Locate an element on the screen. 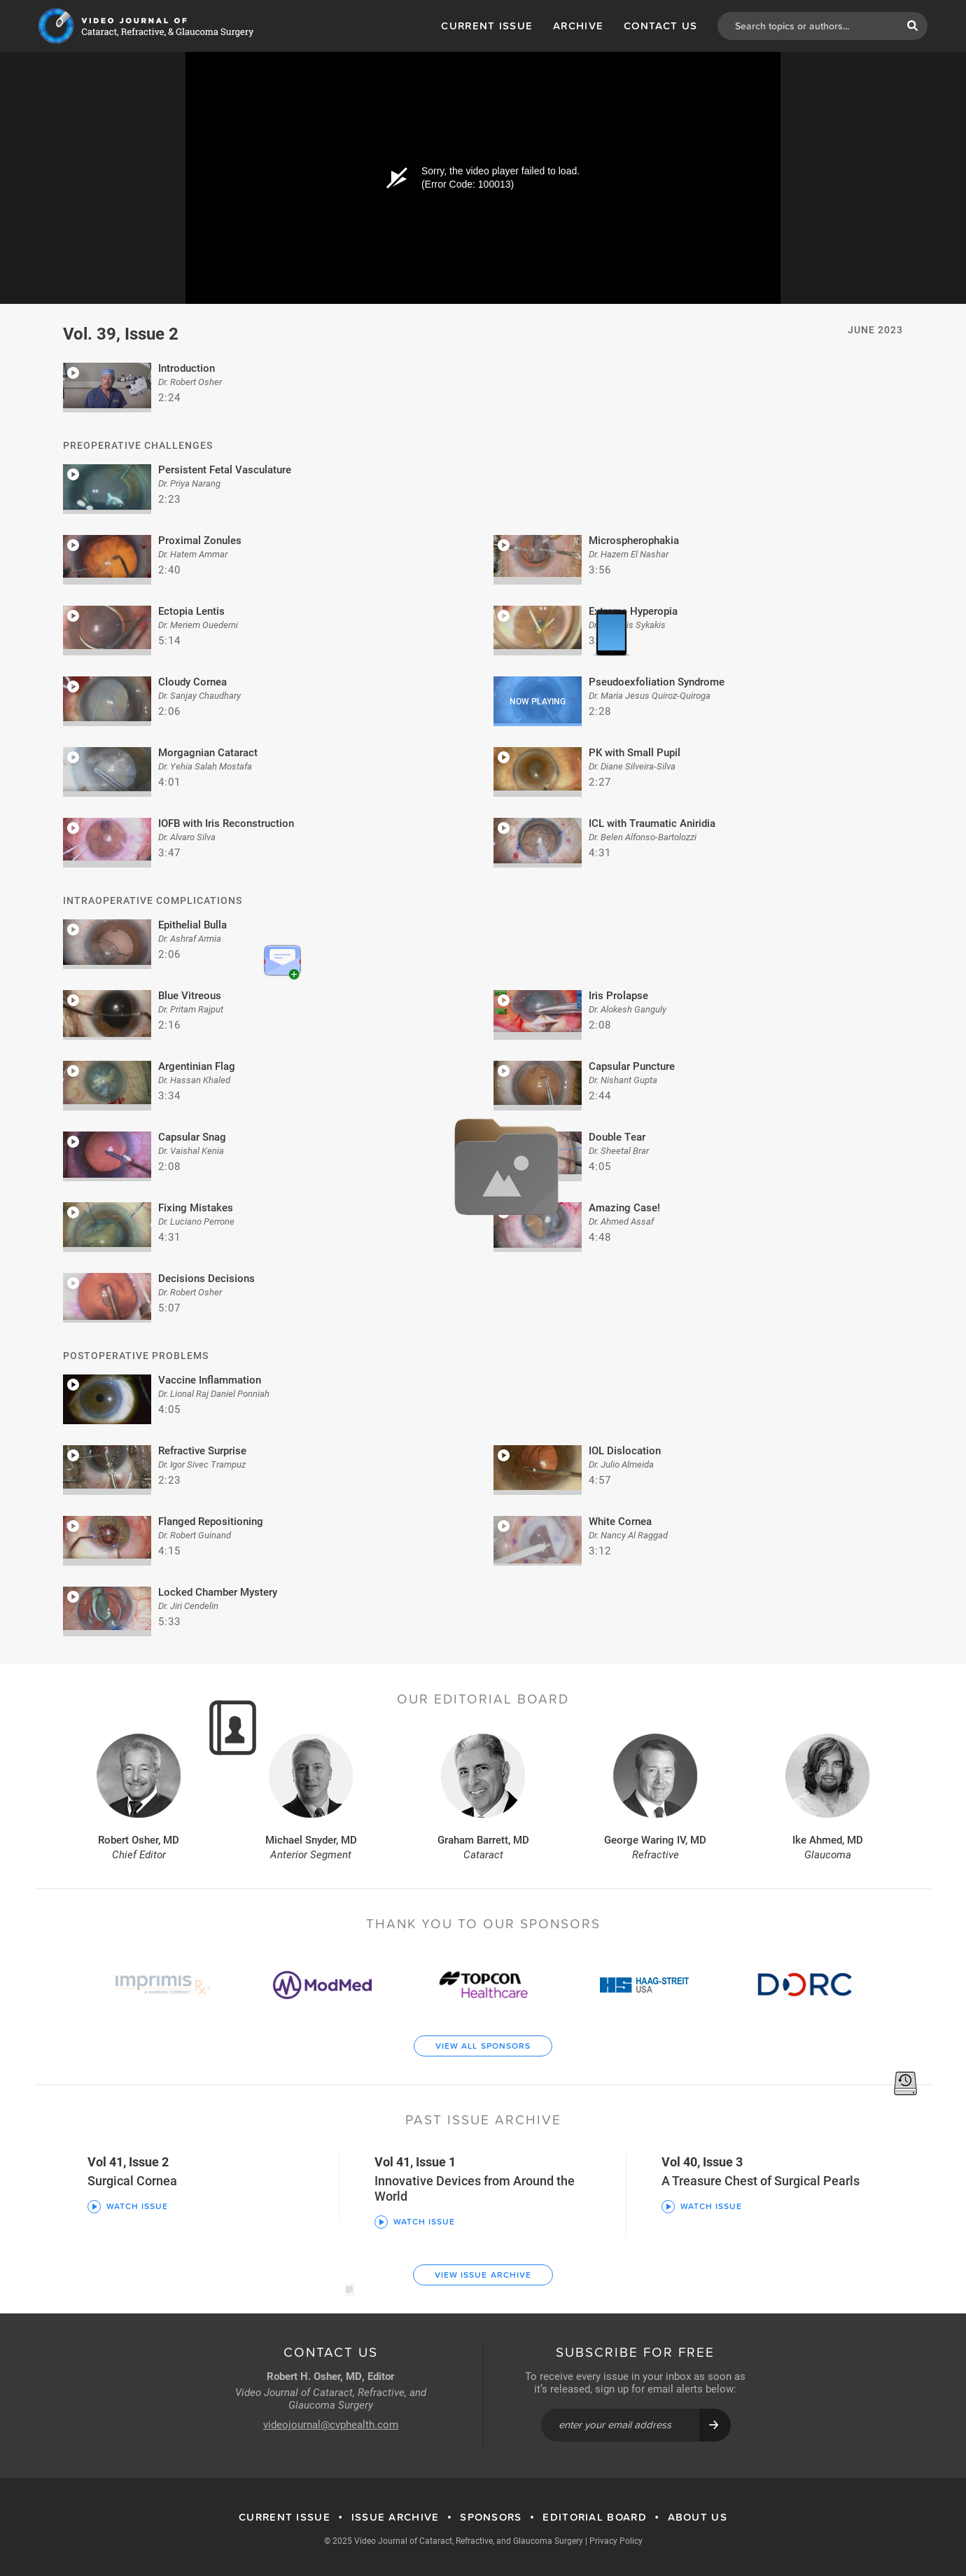  compose a new email message is located at coordinates (282, 960).